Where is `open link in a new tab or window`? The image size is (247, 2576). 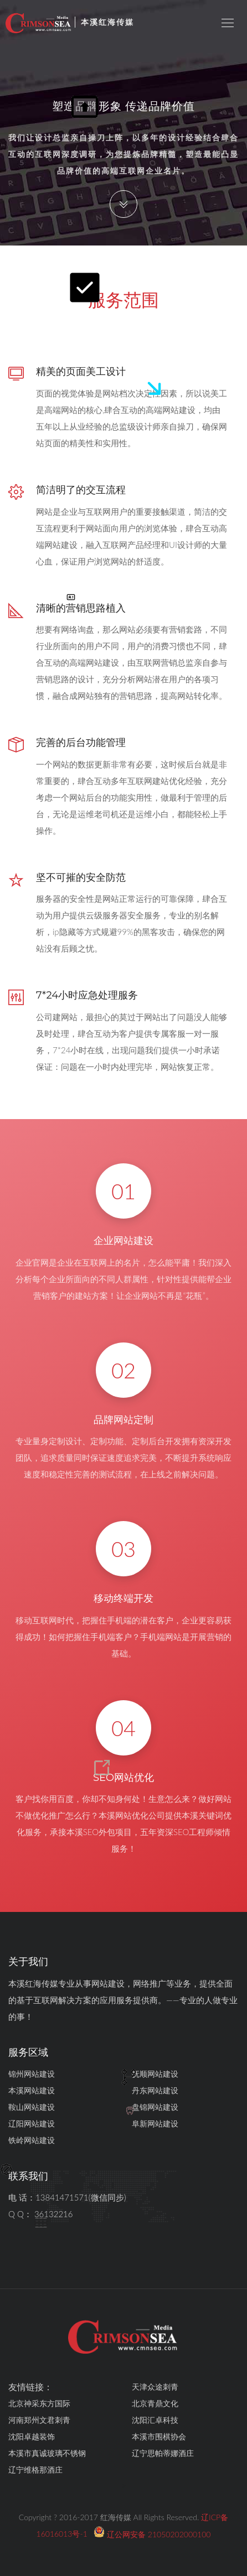
open link in a new tab or window is located at coordinates (101, 1768).